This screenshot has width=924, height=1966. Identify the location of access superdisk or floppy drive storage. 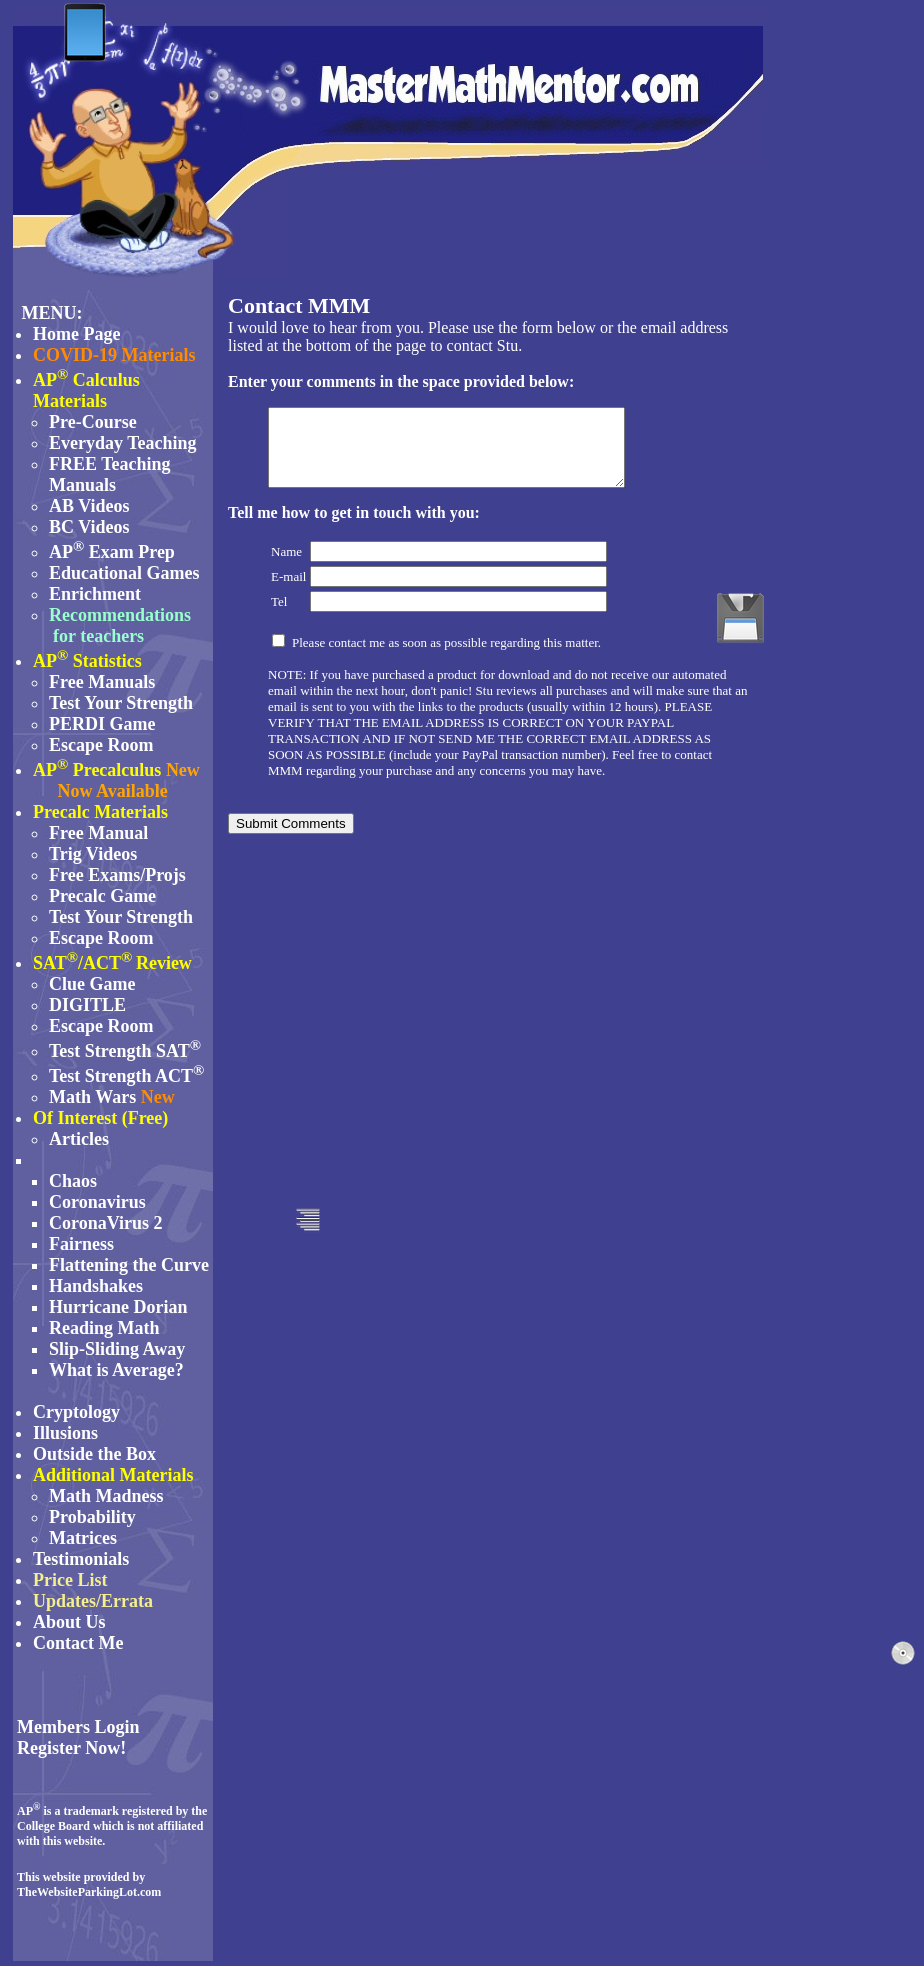
(740, 618).